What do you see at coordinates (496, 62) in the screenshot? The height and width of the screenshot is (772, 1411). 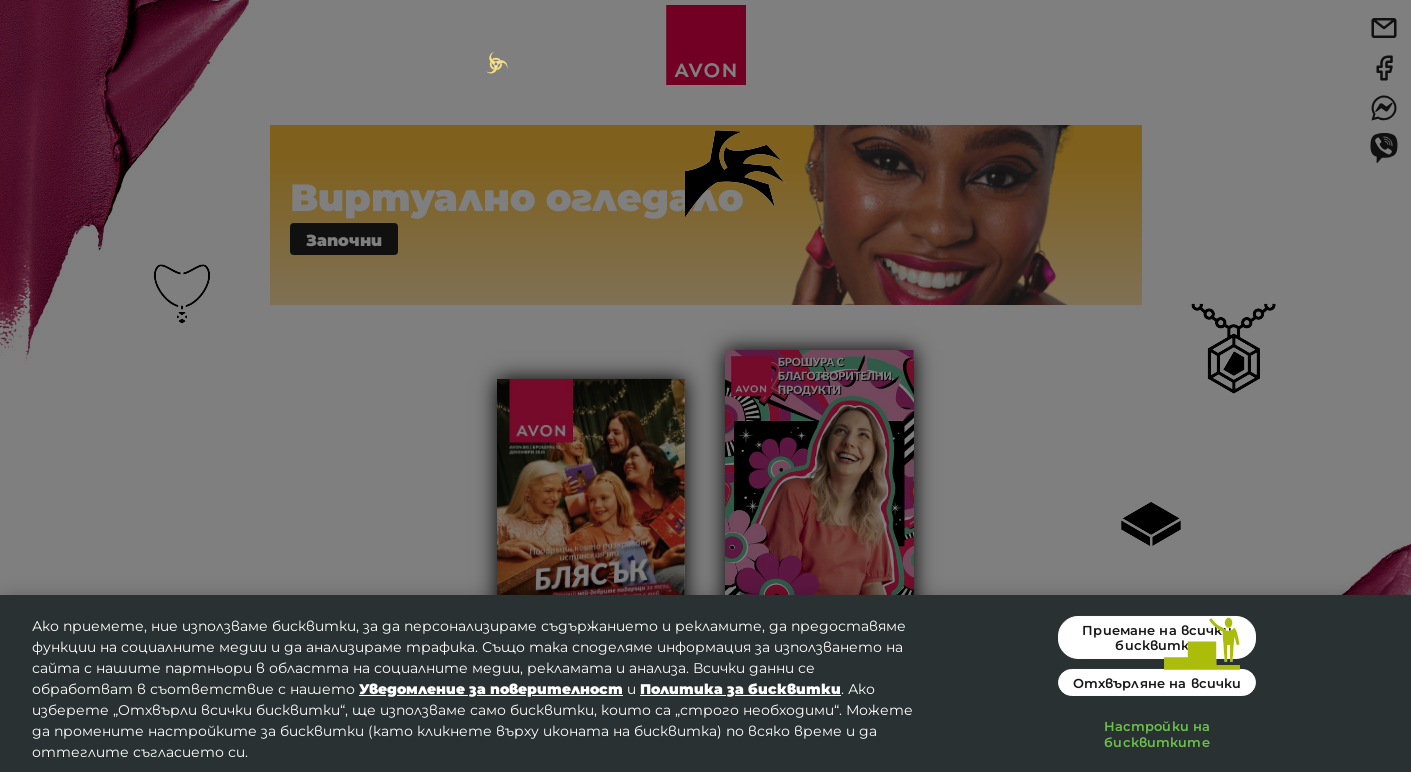 I see `activate health regeneration ability` at bounding box center [496, 62].